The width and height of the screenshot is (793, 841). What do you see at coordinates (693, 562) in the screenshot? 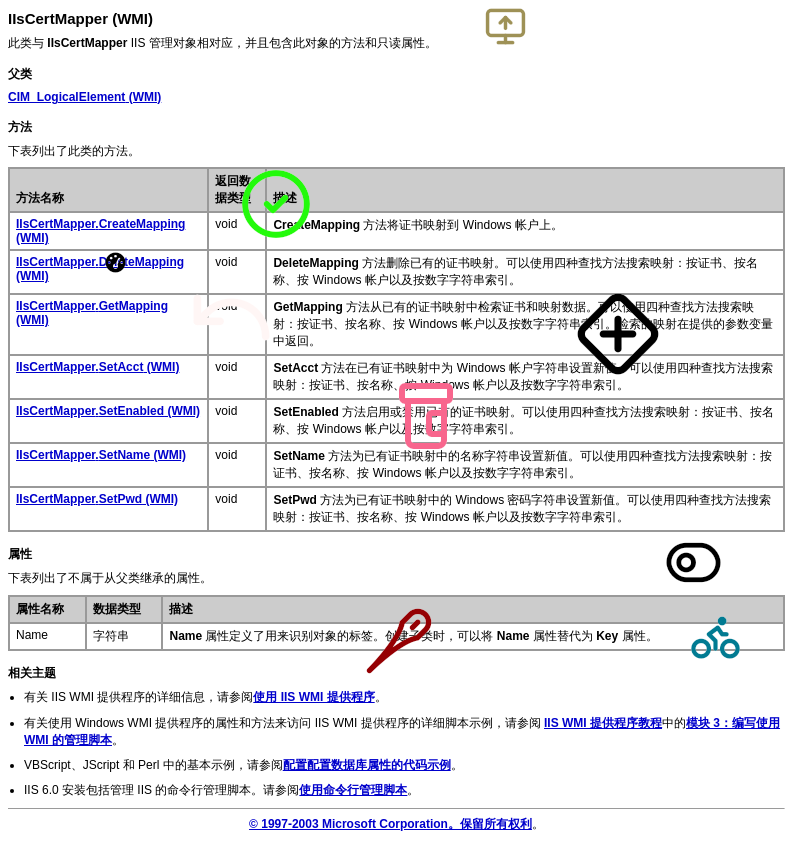
I see `toggle switch in off position` at bounding box center [693, 562].